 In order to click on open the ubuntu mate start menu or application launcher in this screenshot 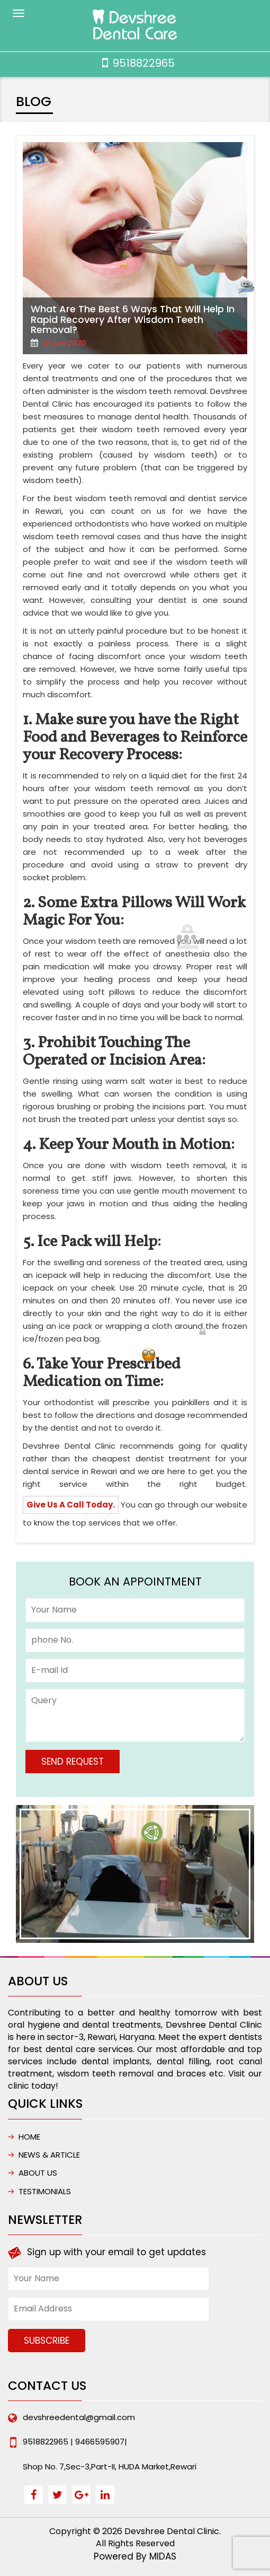, I will do `click(152, 1833)`.